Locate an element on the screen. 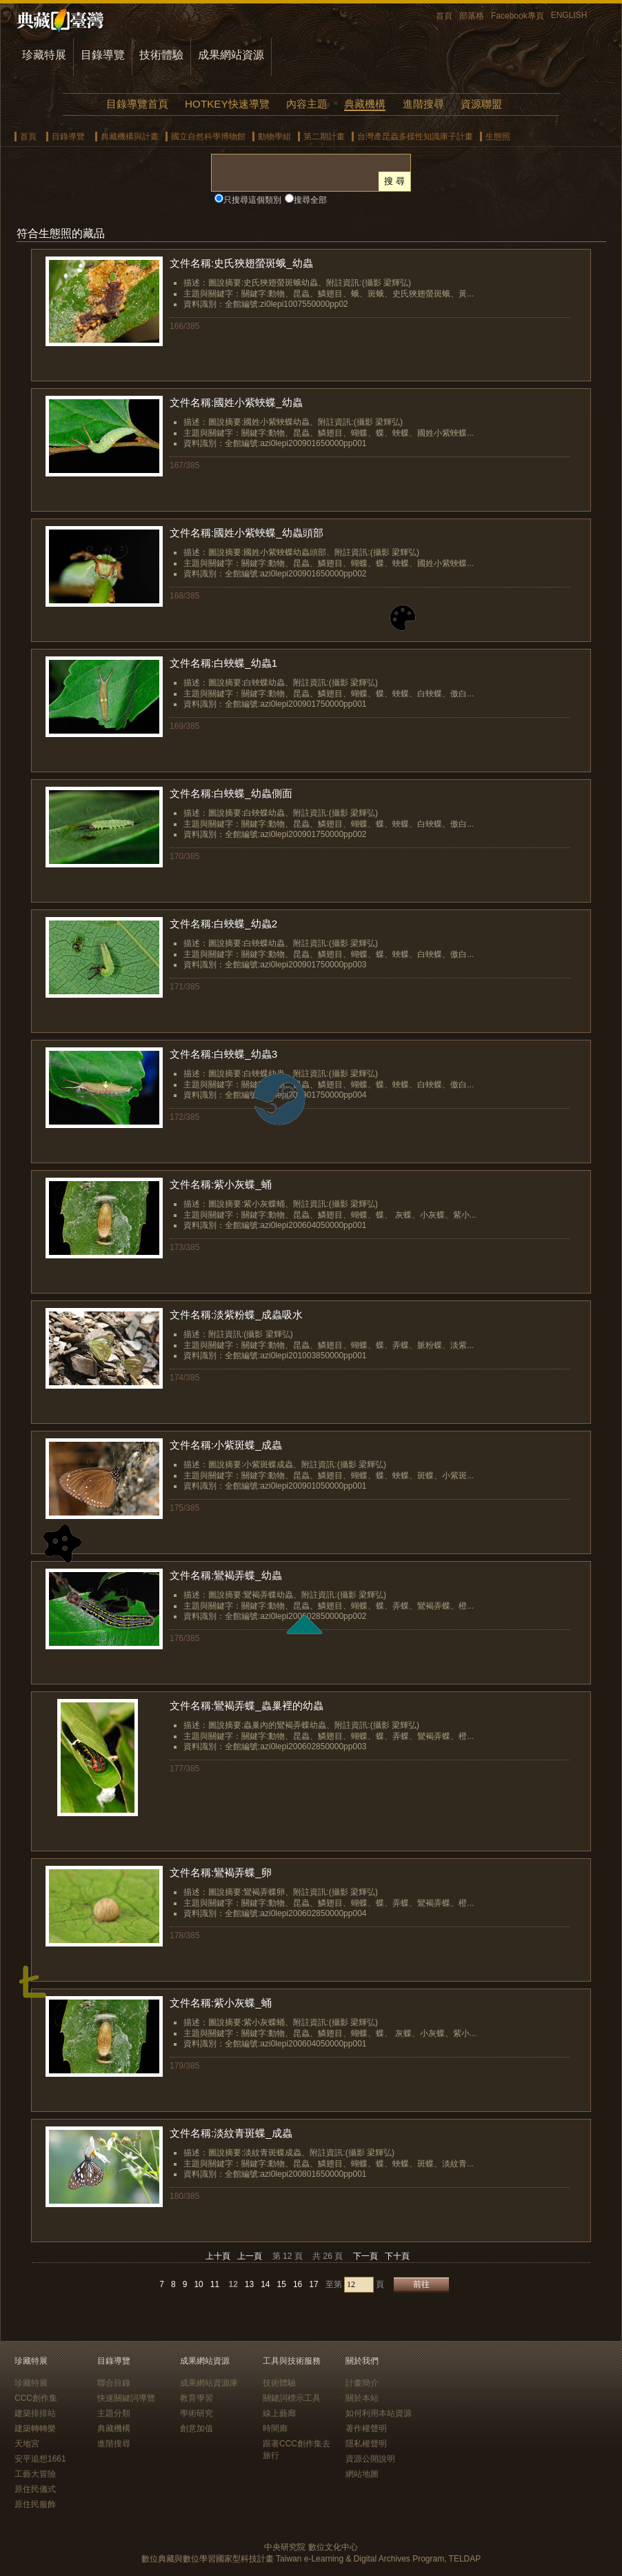 The width and height of the screenshot is (622, 2576). access color and theme settings is located at coordinates (403, 618).